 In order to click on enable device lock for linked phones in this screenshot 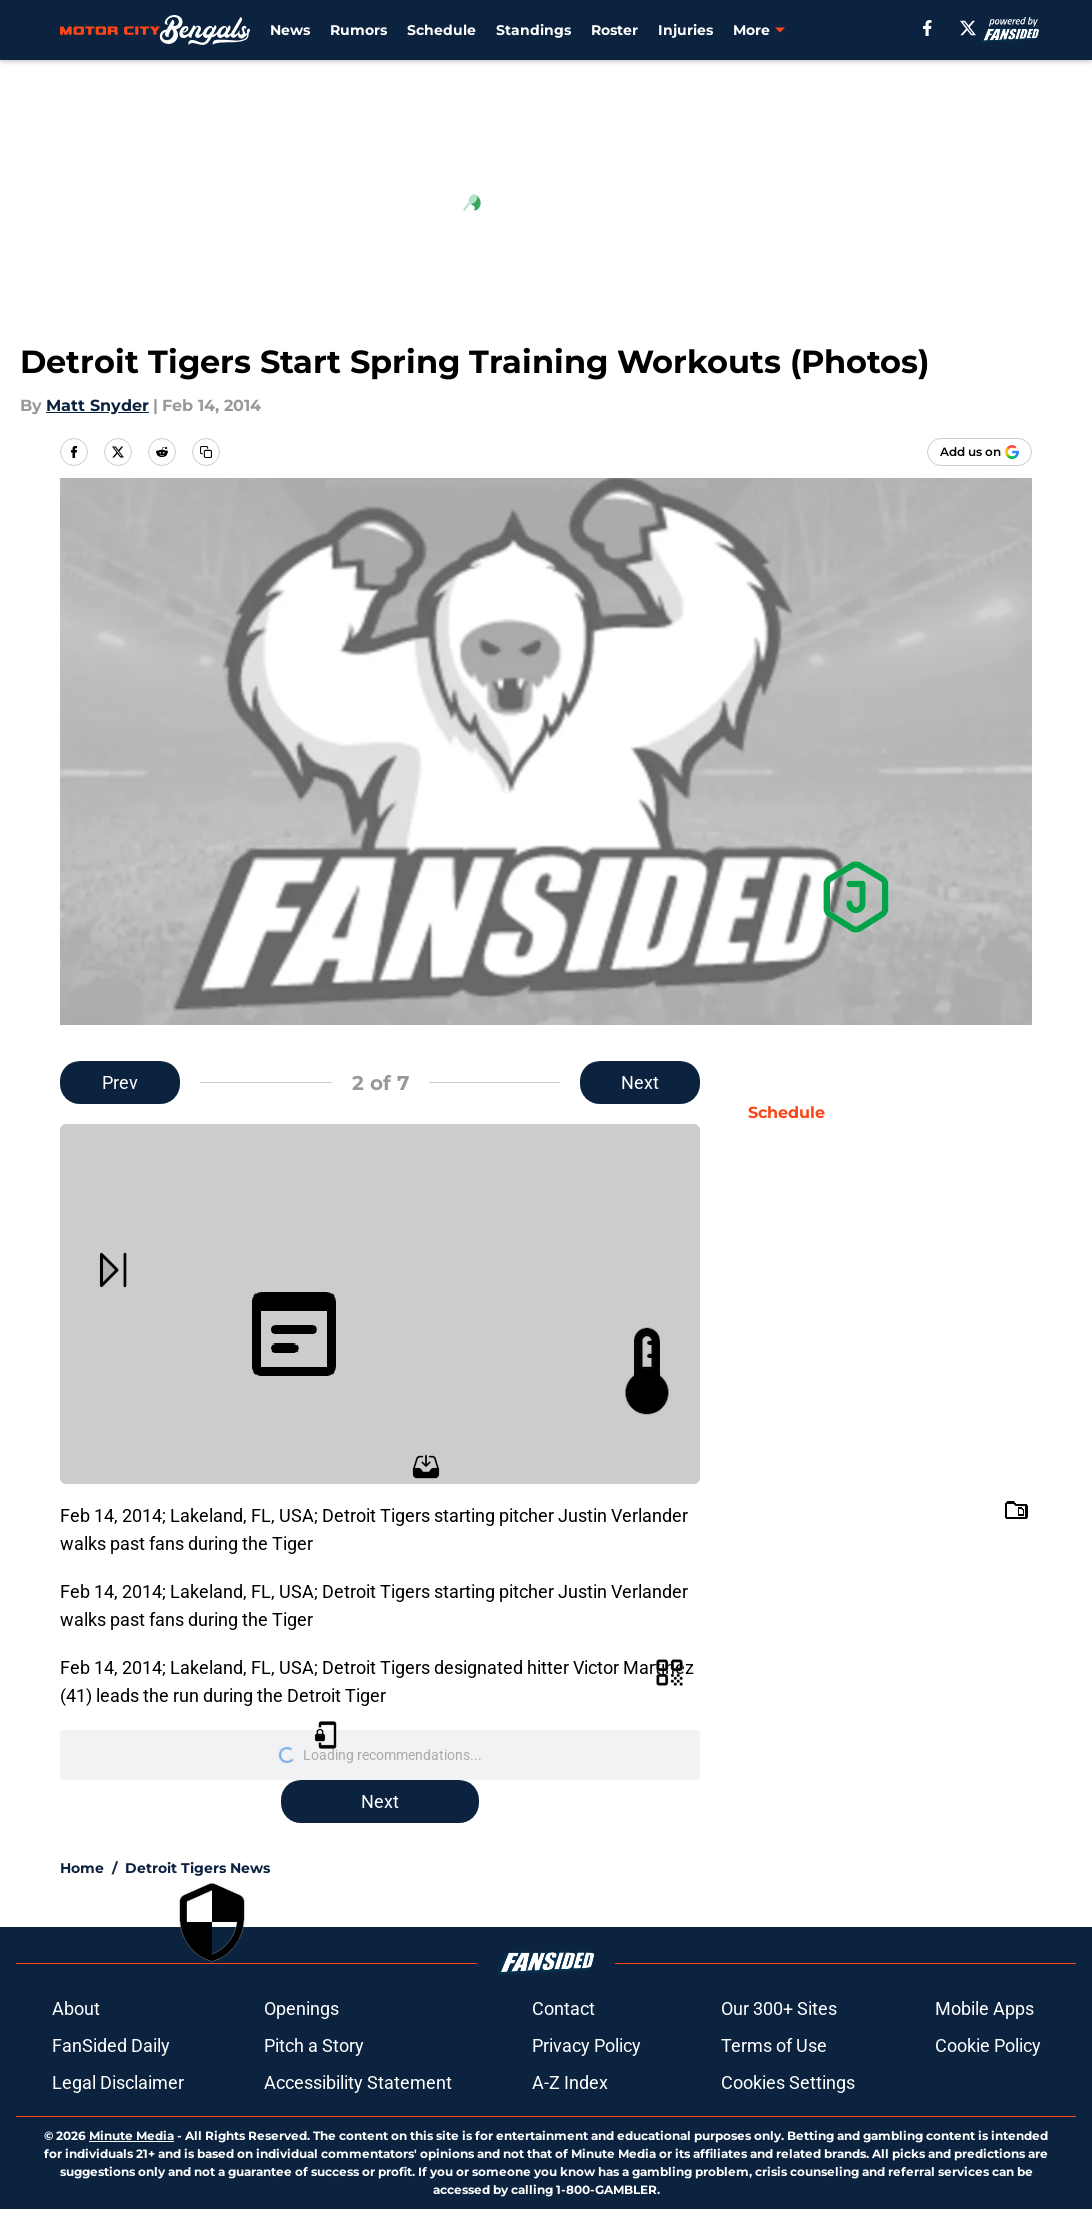, I will do `click(325, 1735)`.